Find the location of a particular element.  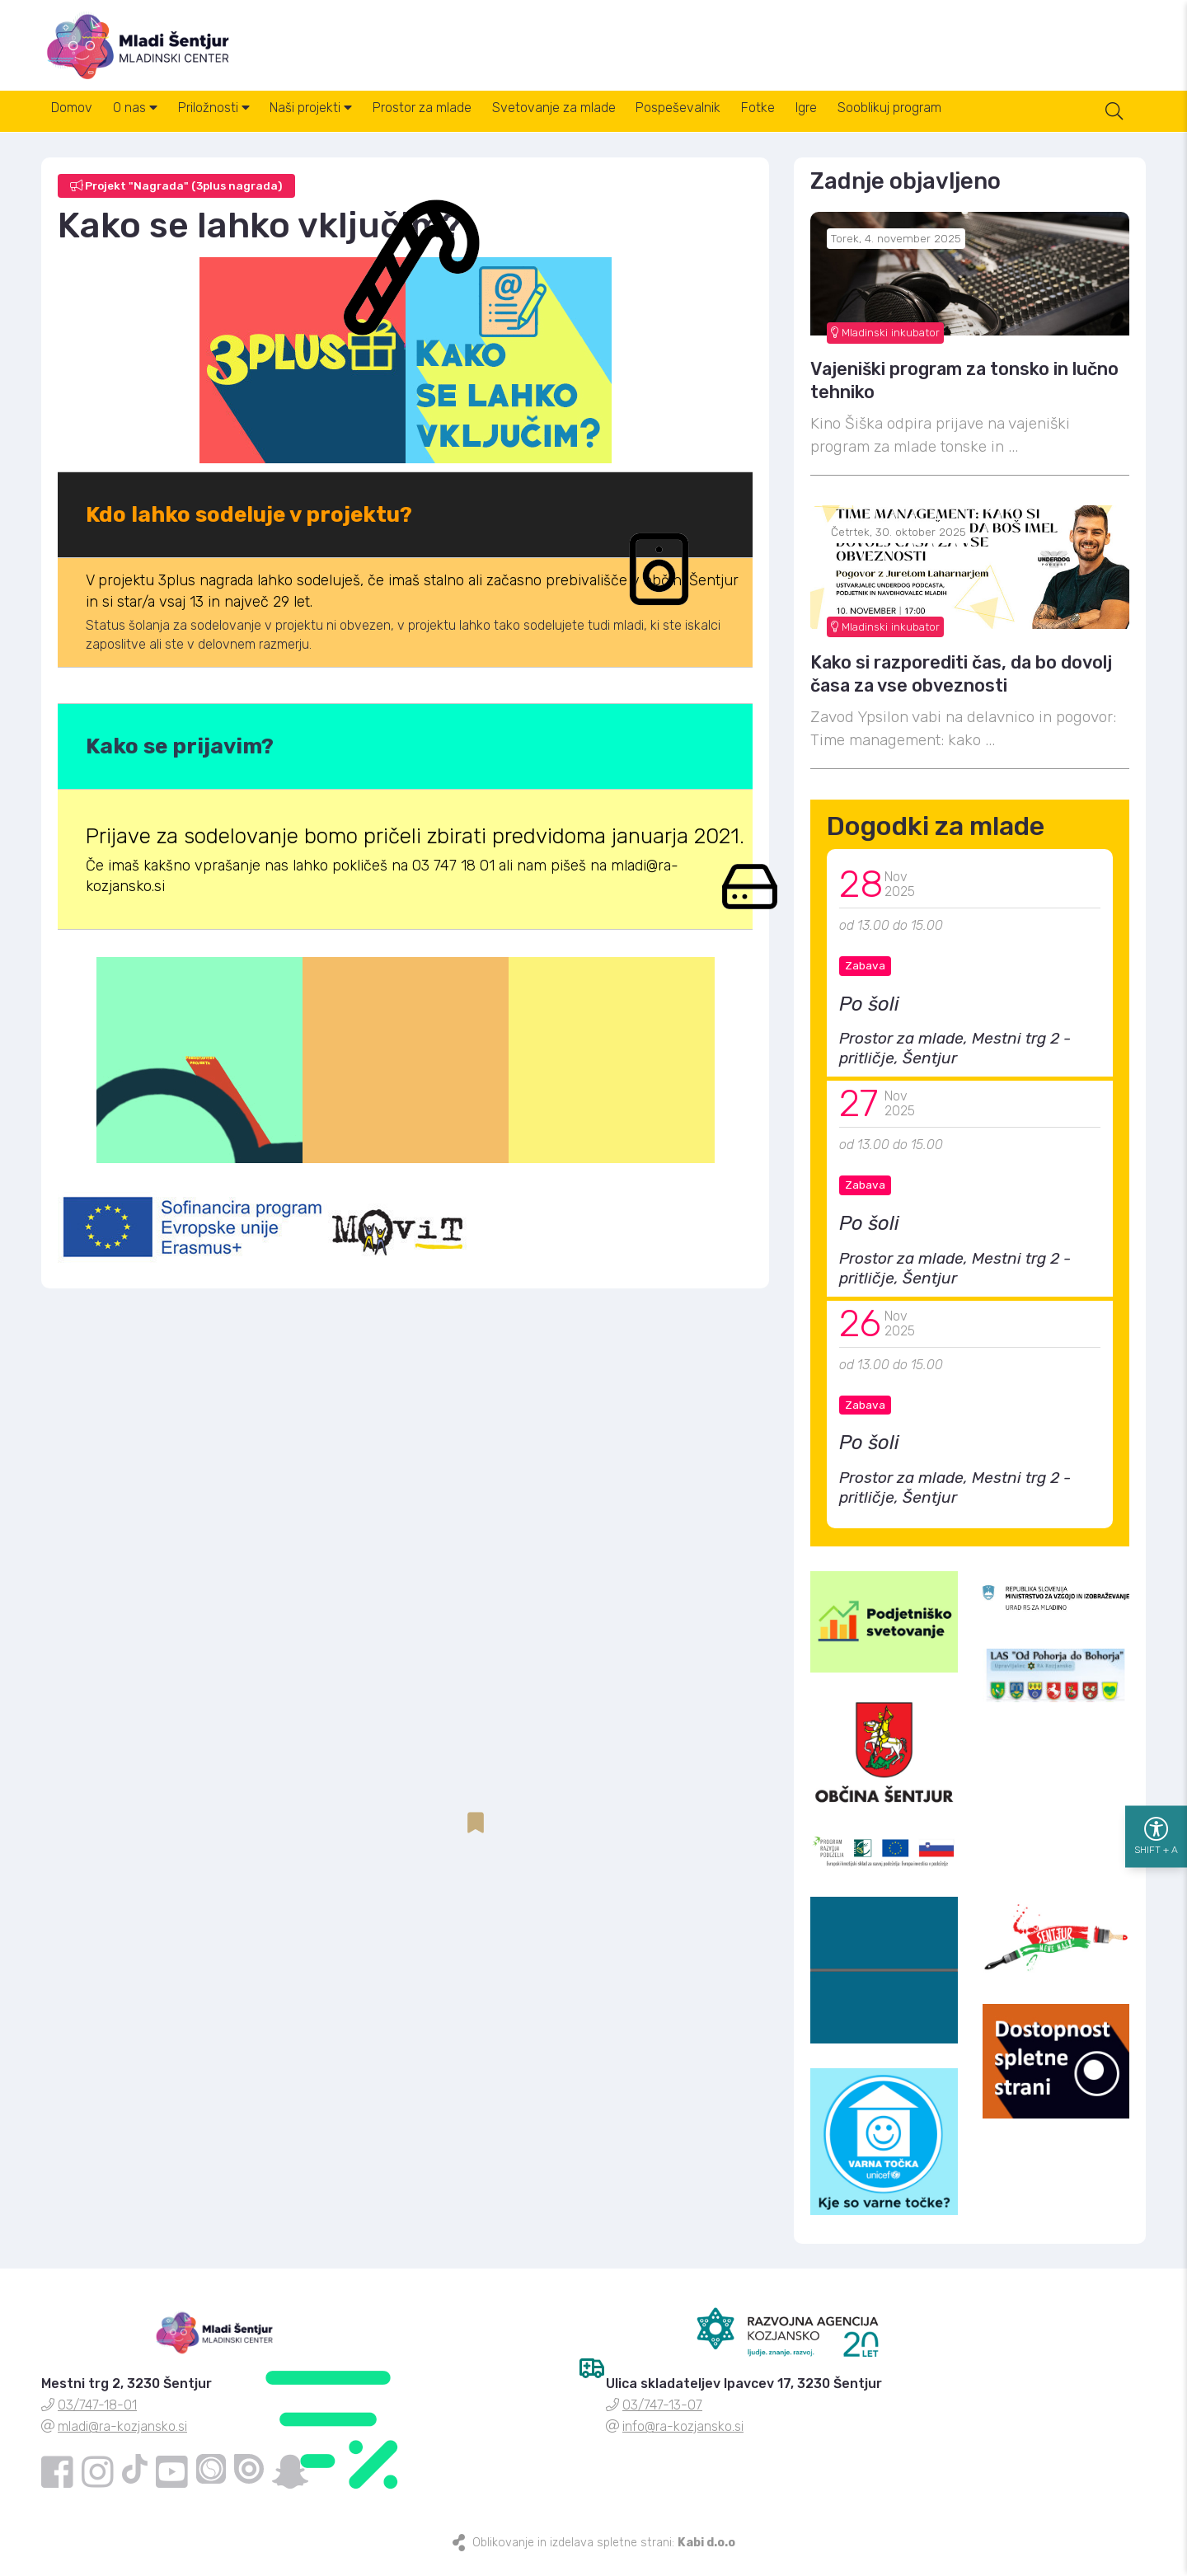

filter items by discount or sale price is located at coordinates (328, 2419).